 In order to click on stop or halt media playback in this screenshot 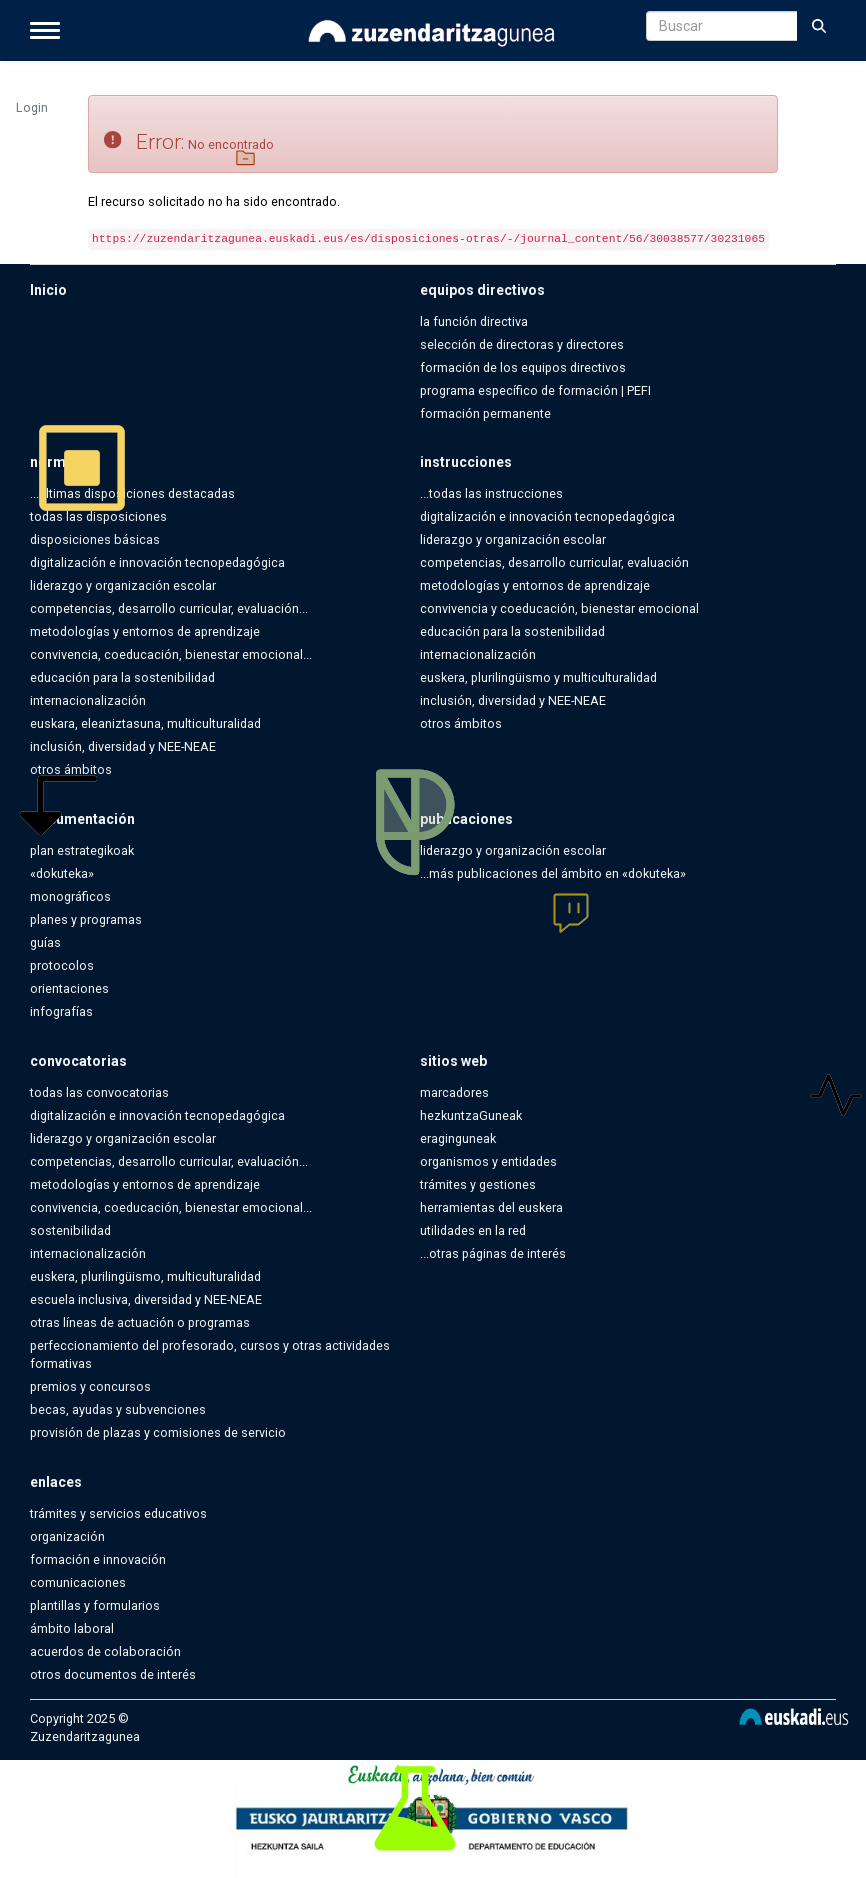, I will do `click(82, 468)`.